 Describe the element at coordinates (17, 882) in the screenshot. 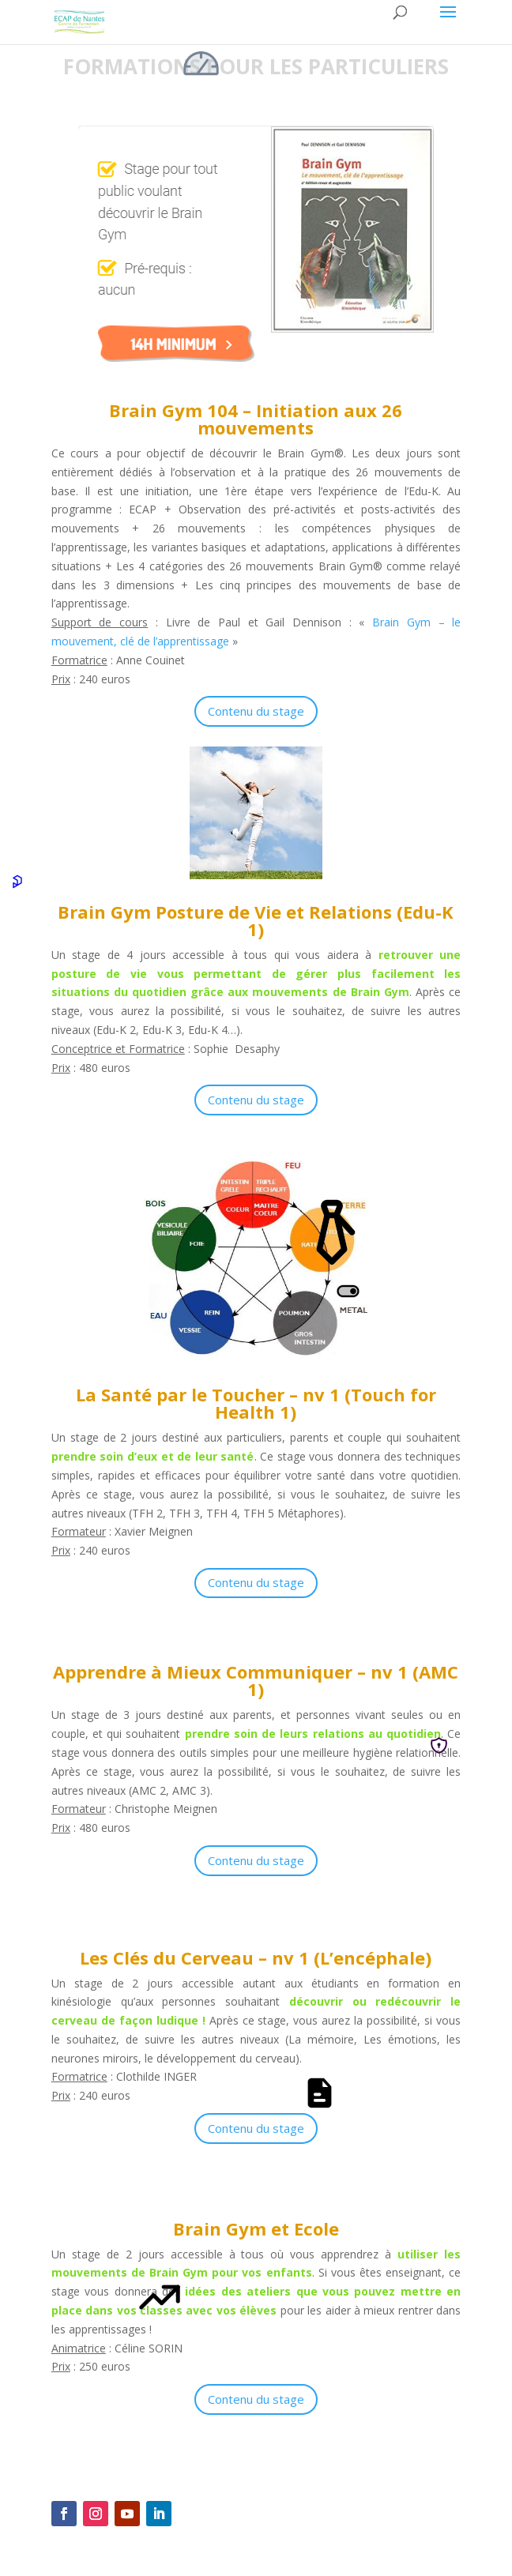

I see `open Printables 3D printing community` at that location.